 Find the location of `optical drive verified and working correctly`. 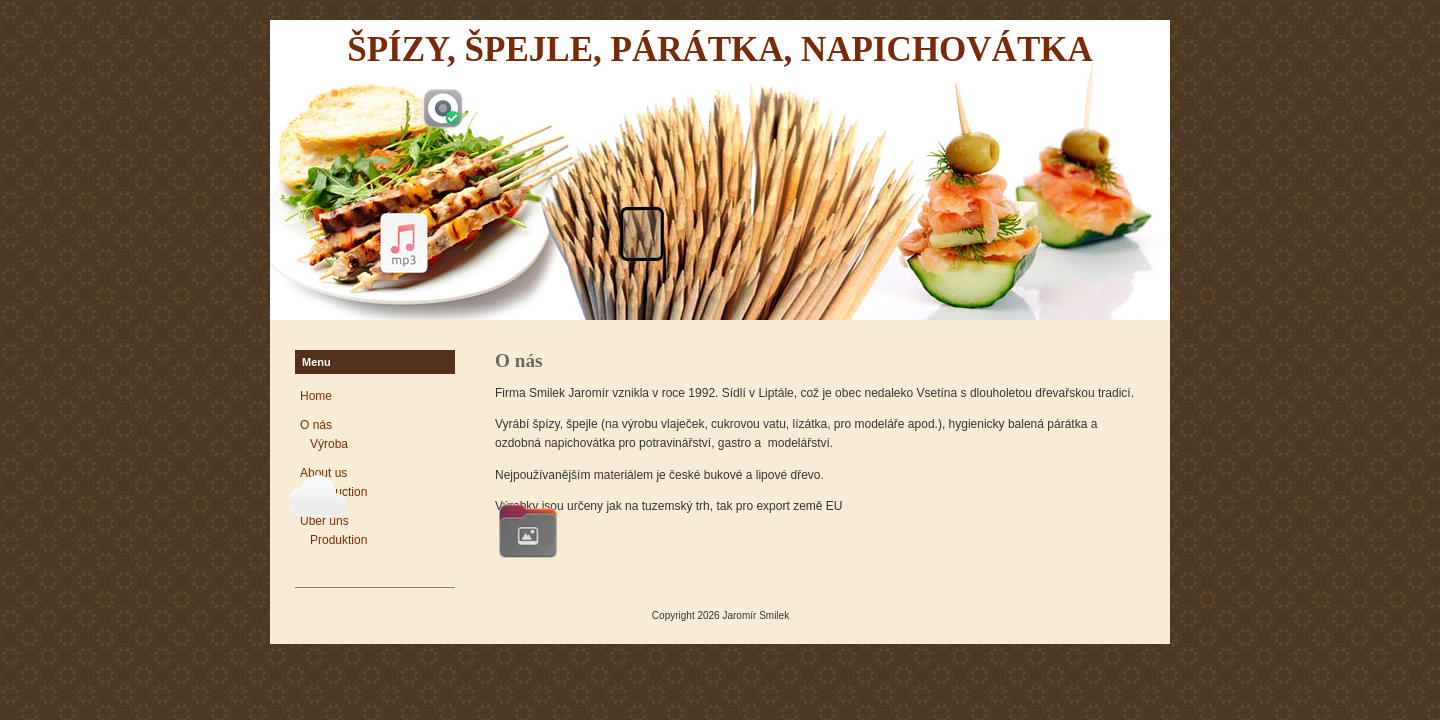

optical drive verified and working correctly is located at coordinates (443, 109).